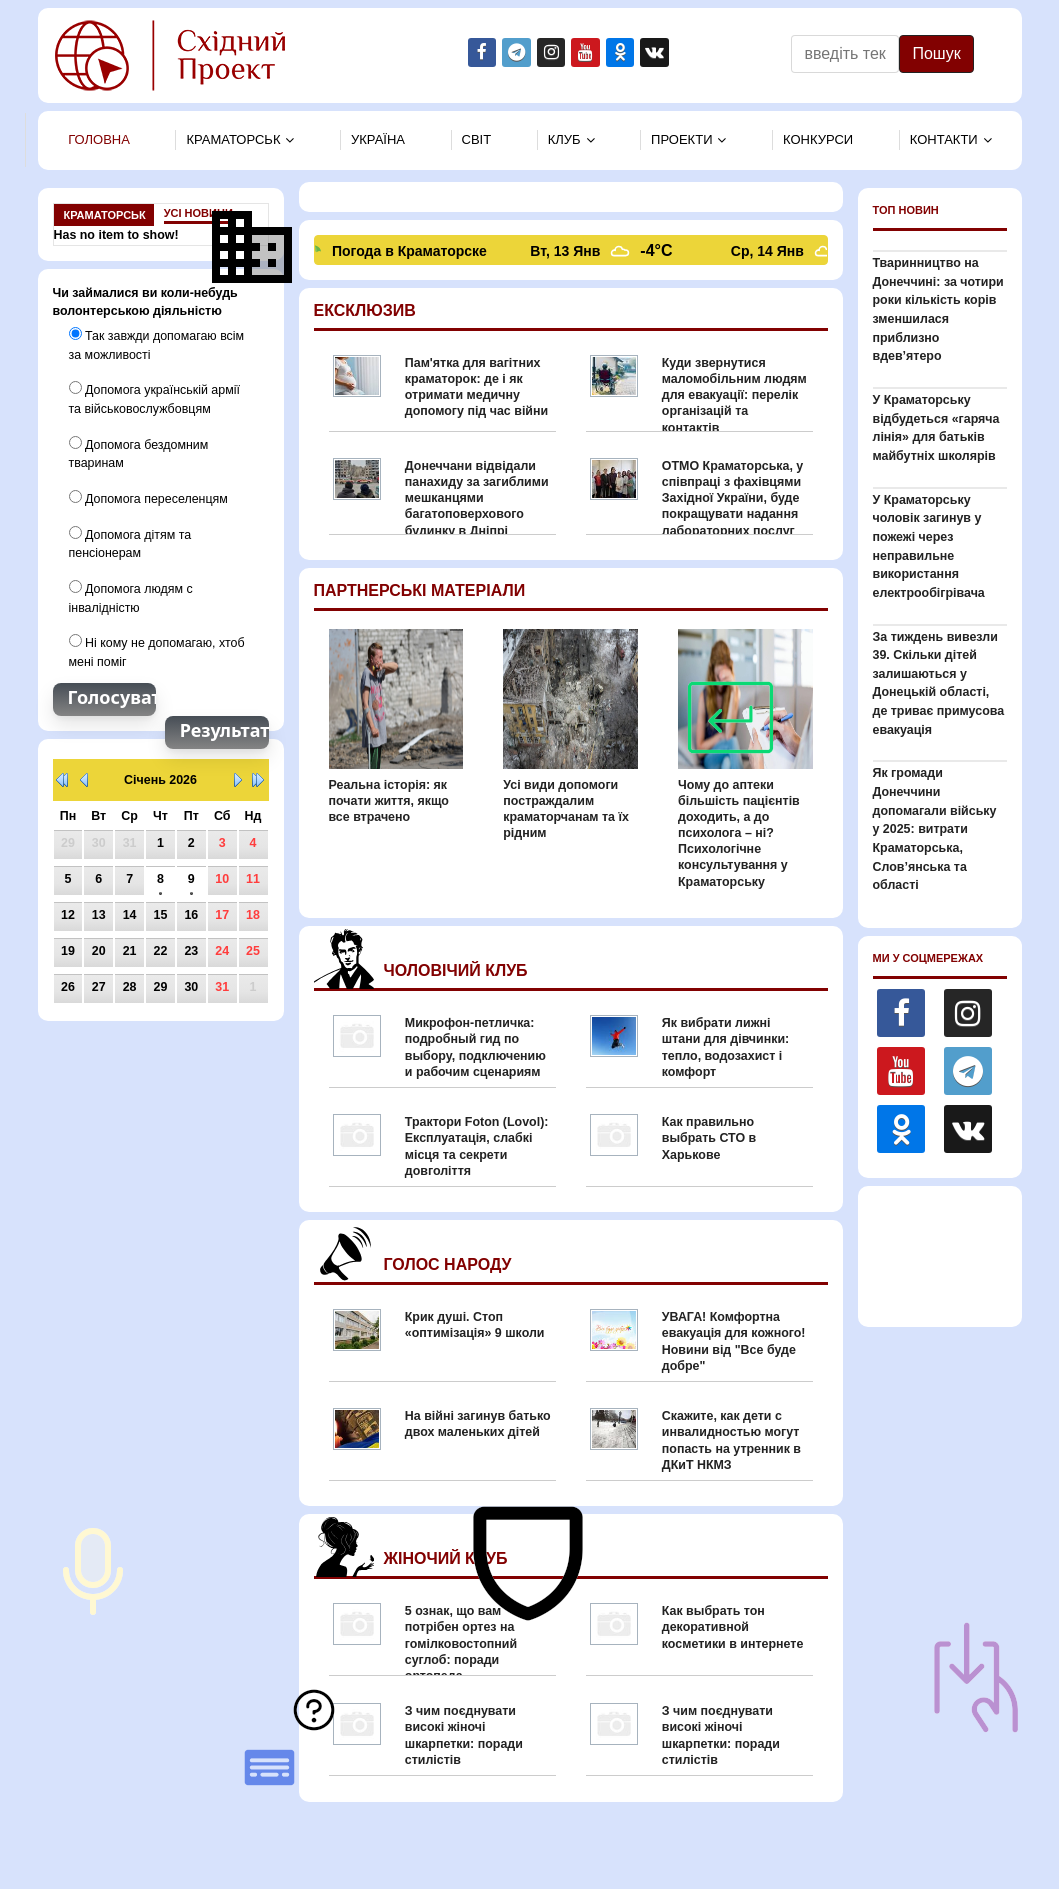  What do you see at coordinates (730, 717) in the screenshot?
I see `press enter or return key` at bounding box center [730, 717].